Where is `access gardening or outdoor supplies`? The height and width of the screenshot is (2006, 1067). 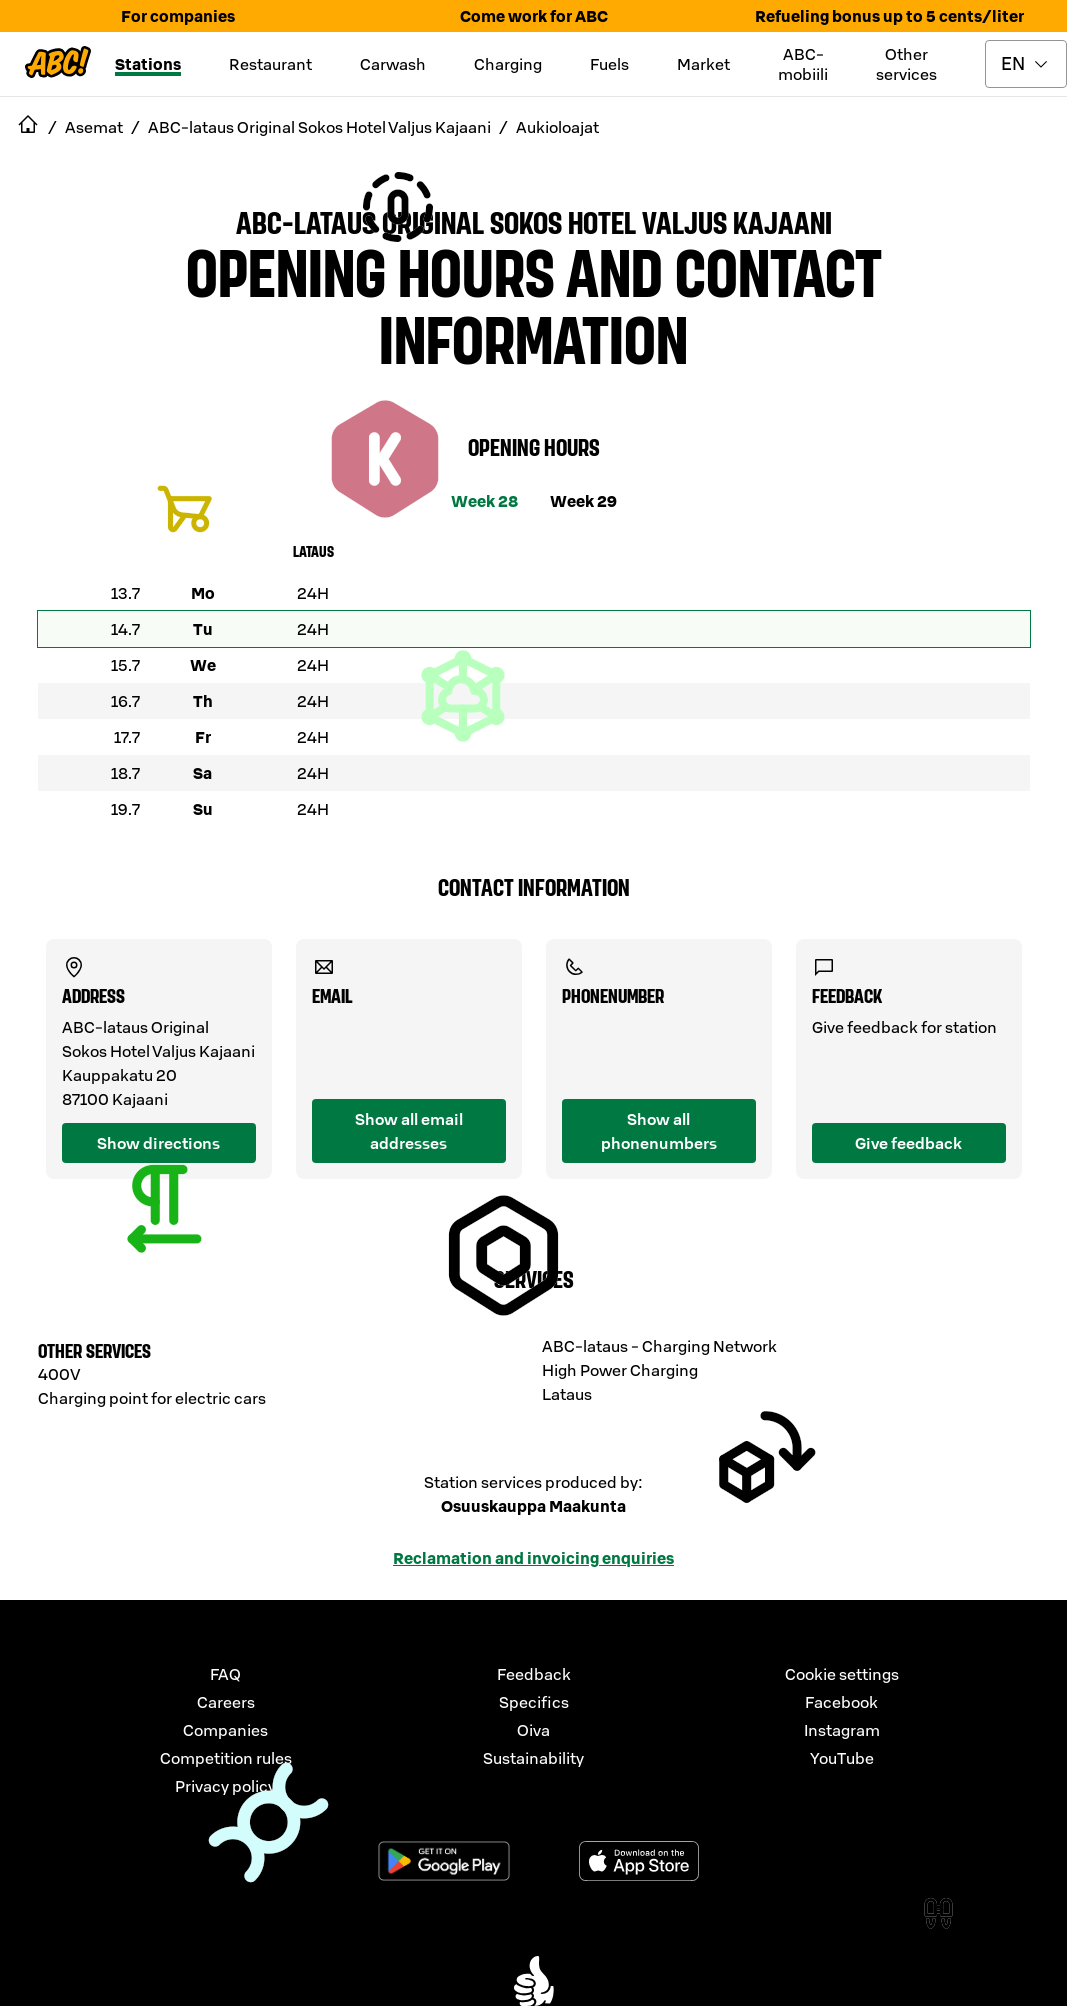 access gardening or outdoor supplies is located at coordinates (186, 509).